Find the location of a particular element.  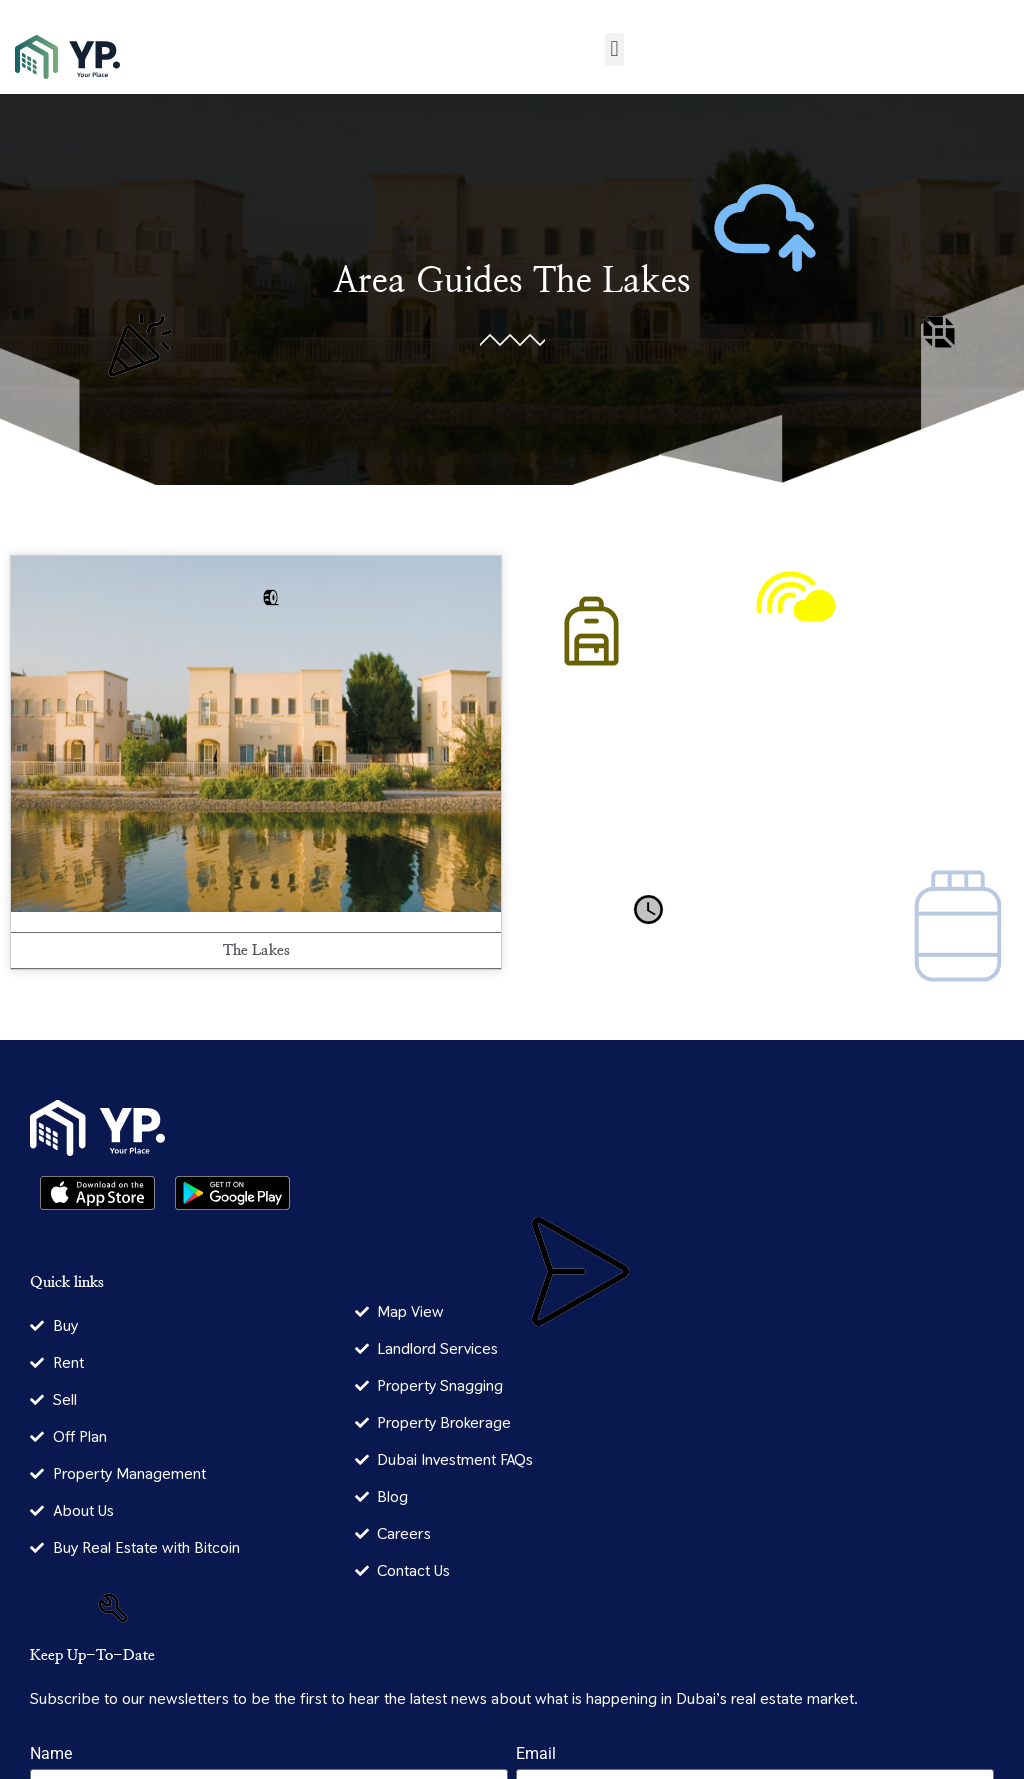

view time or clock settings is located at coordinates (648, 909).